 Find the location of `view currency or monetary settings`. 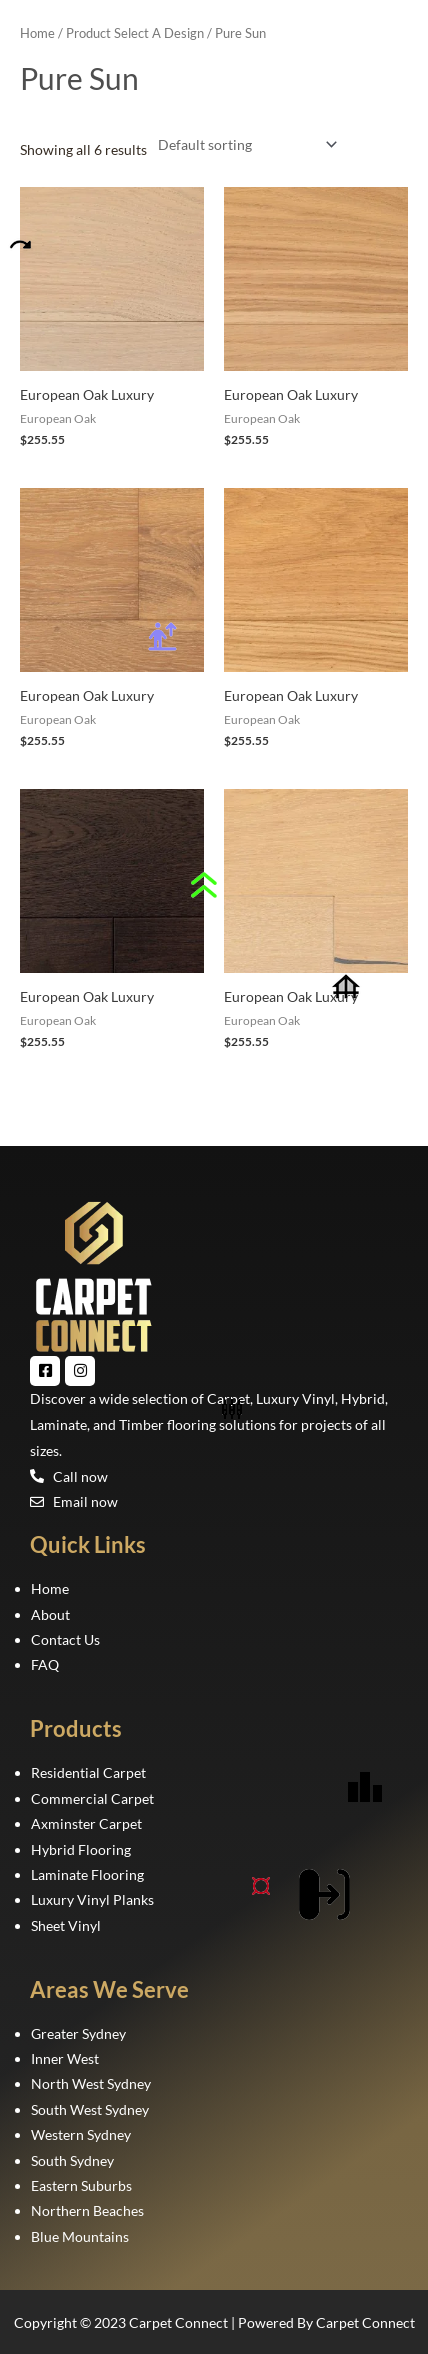

view currency or monetary settings is located at coordinates (261, 1886).